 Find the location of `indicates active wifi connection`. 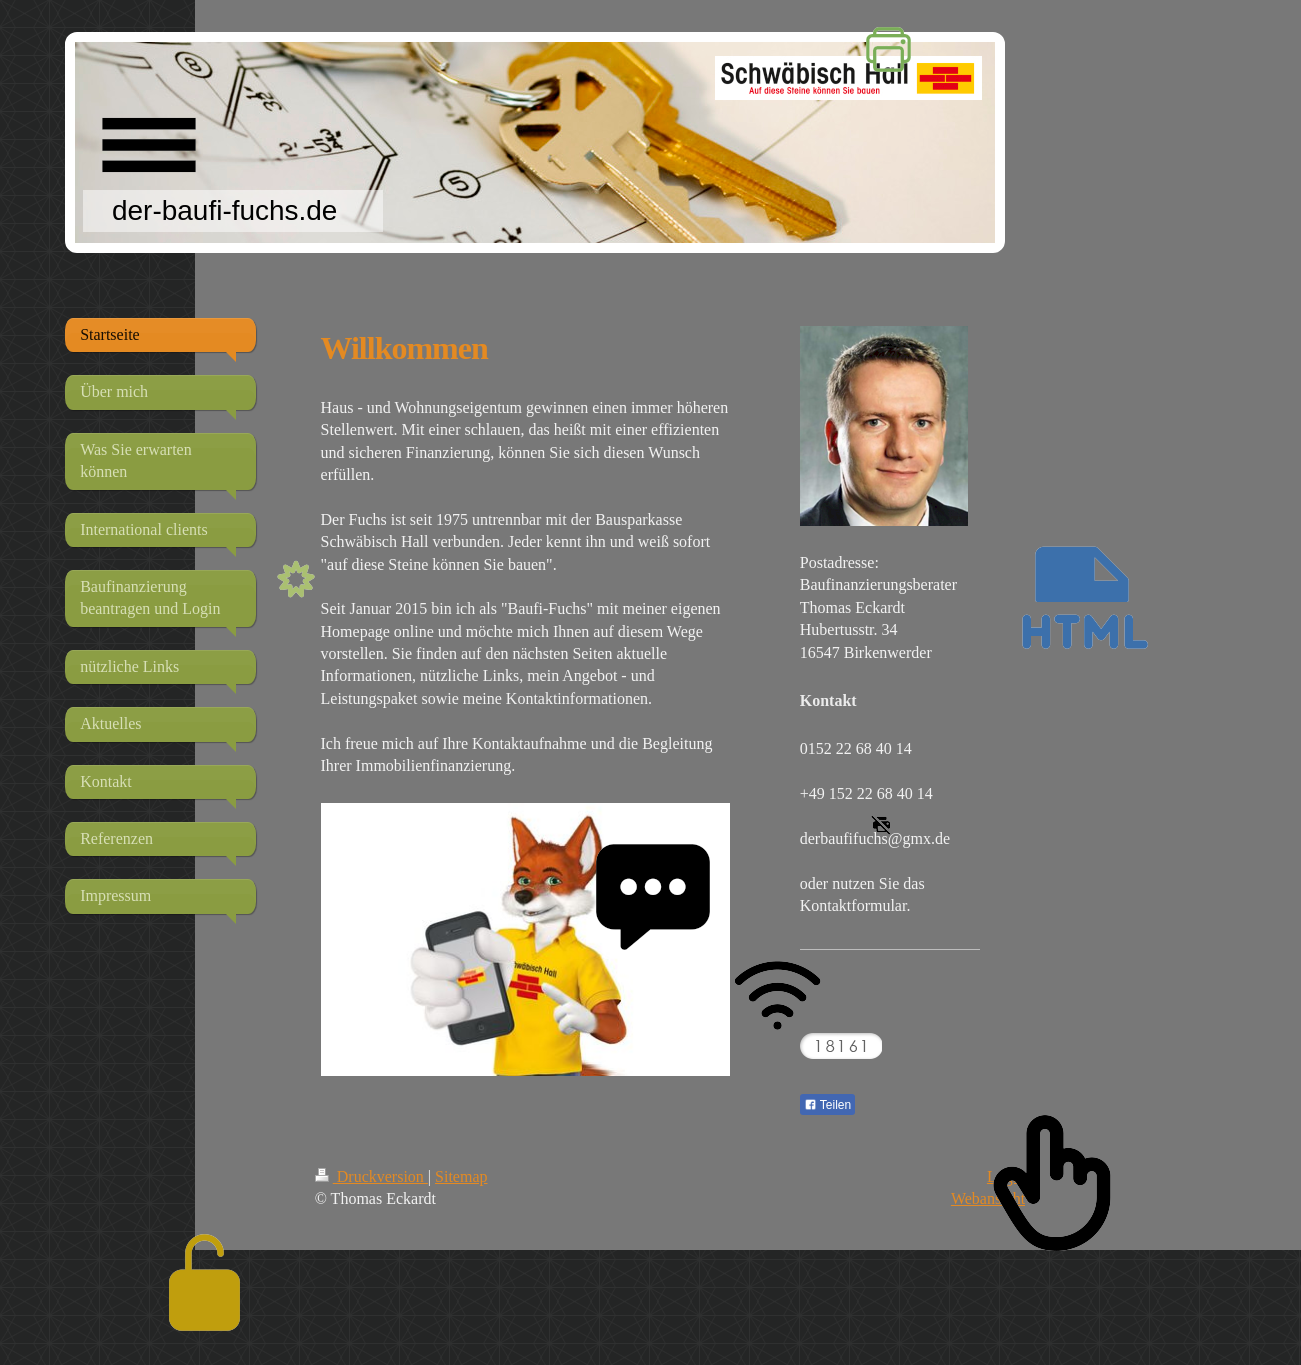

indicates active wifi connection is located at coordinates (777, 995).